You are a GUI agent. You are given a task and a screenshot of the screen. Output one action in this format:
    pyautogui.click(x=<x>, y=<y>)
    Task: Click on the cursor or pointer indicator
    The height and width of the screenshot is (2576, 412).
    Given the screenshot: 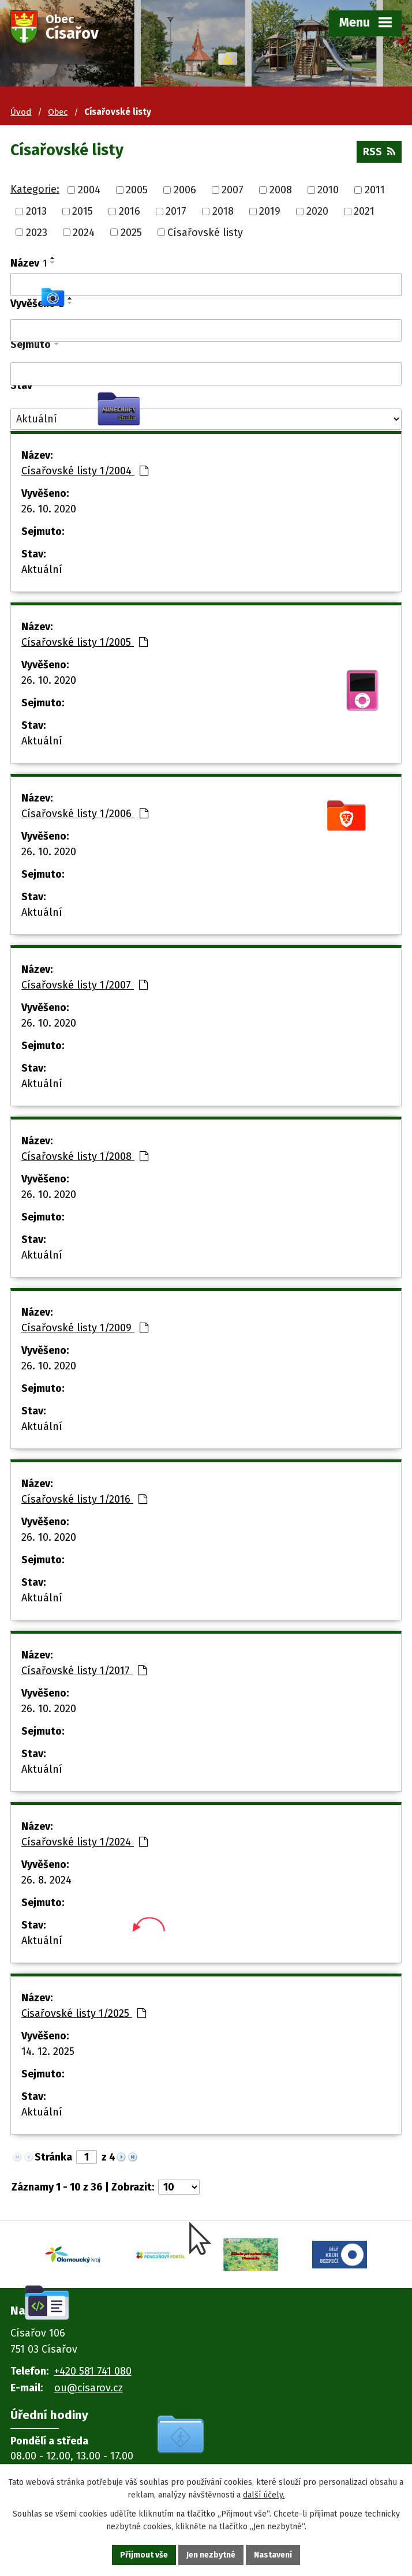 What is the action you would take?
    pyautogui.click(x=201, y=2238)
    